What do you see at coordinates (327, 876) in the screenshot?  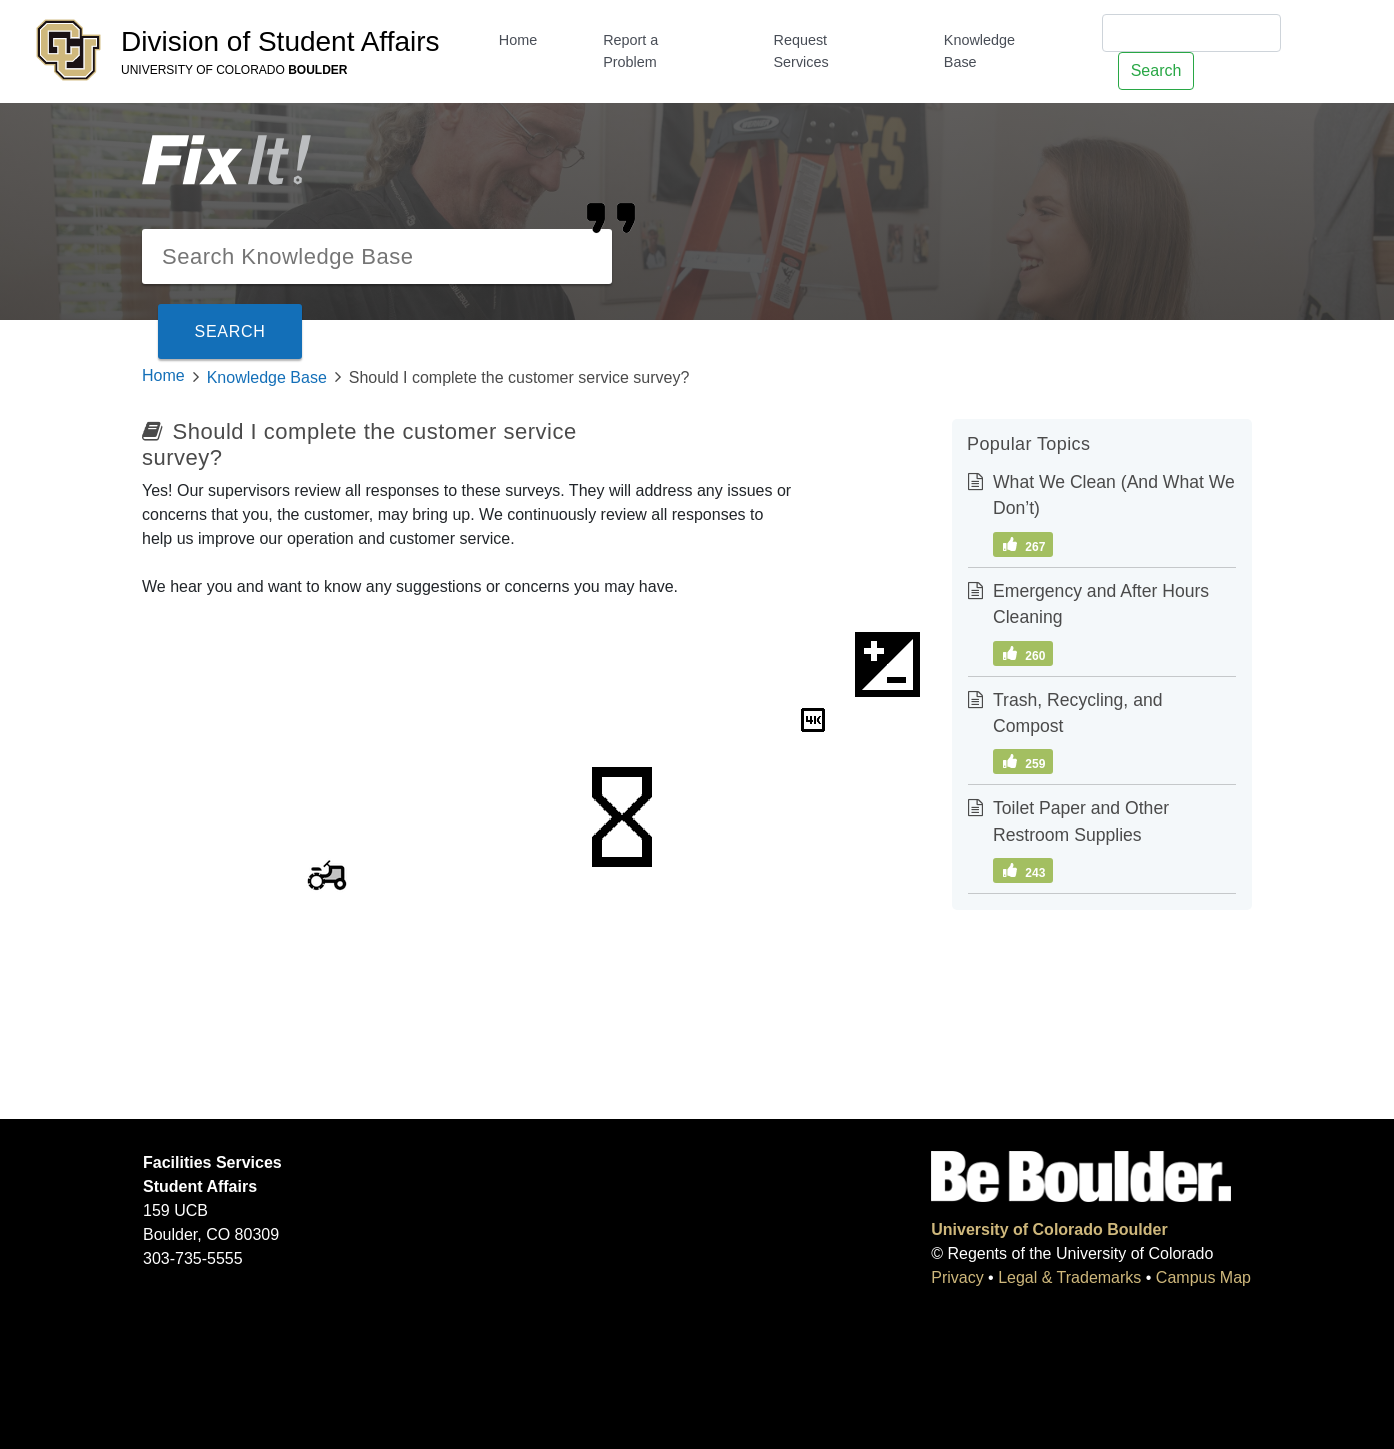 I see `access agricultural or farming features` at bounding box center [327, 876].